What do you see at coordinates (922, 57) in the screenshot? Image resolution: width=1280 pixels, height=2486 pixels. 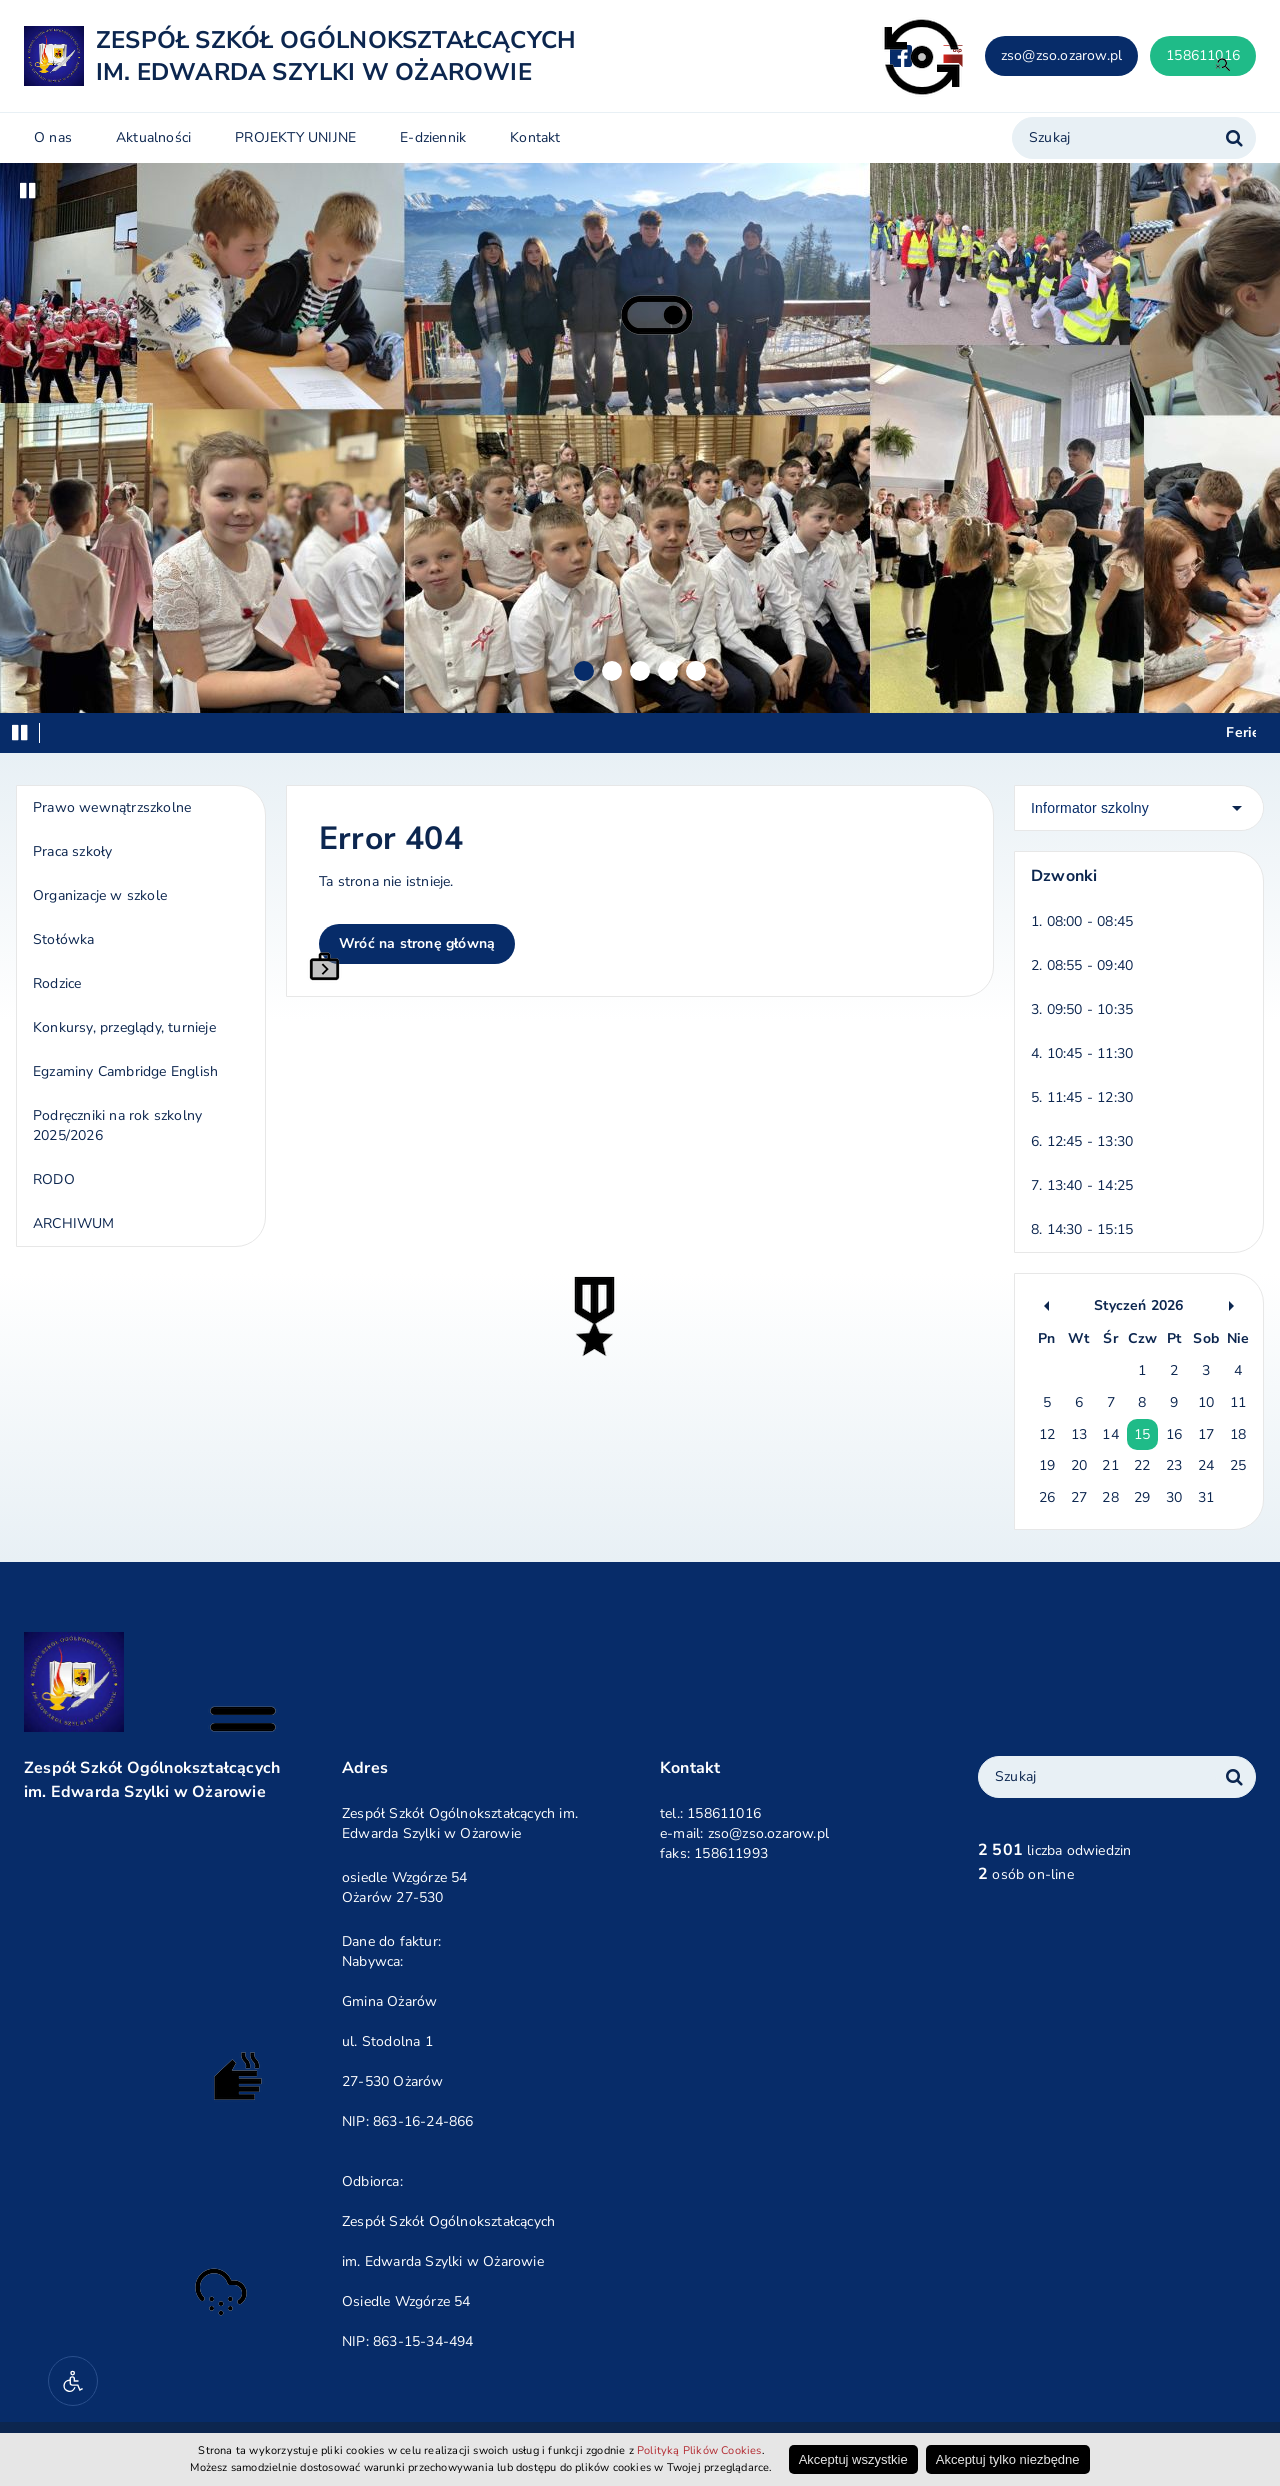 I see `switch between front and rear camera` at bounding box center [922, 57].